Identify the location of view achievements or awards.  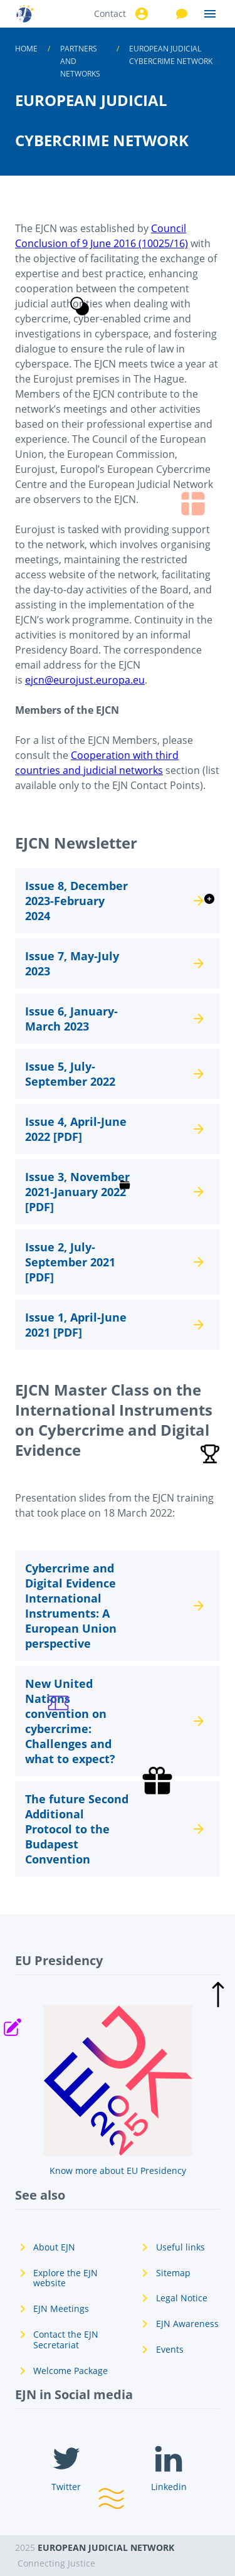
(210, 1454).